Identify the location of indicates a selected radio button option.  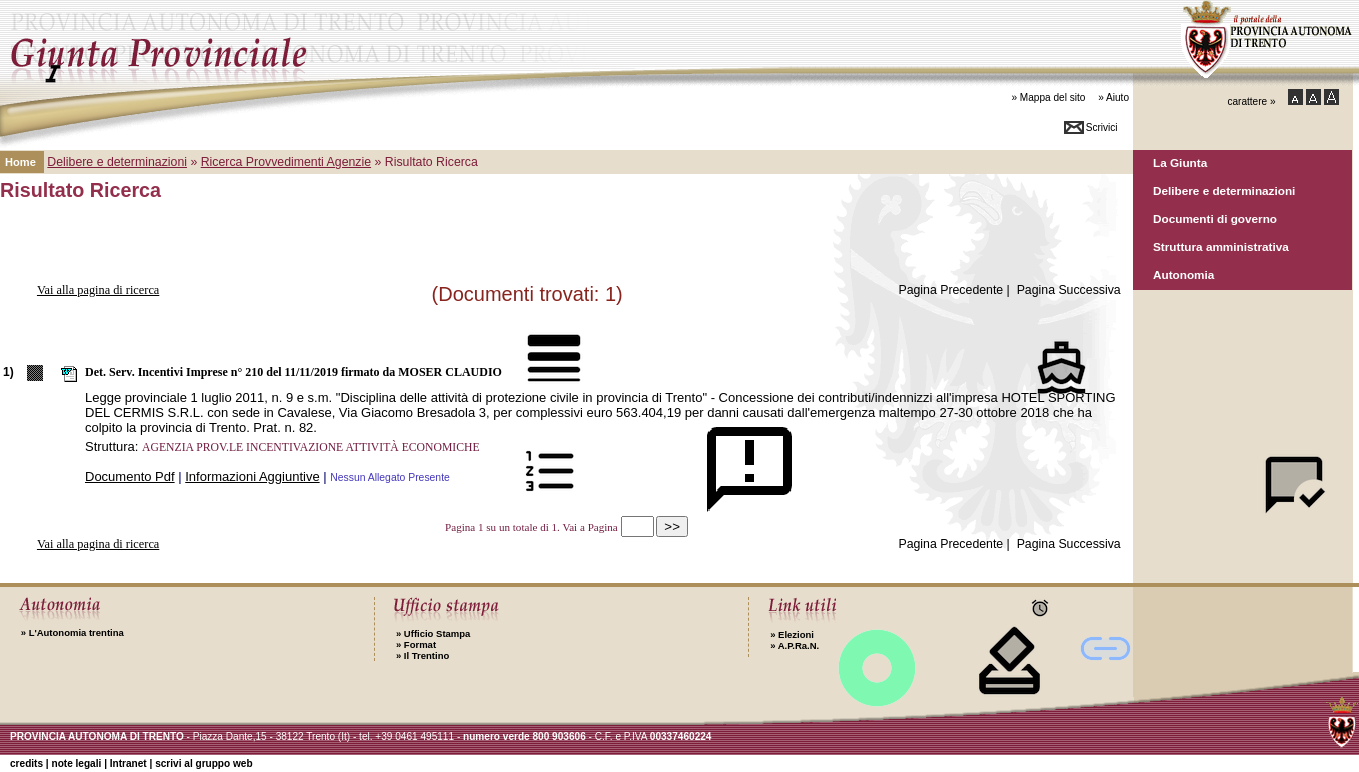
(877, 668).